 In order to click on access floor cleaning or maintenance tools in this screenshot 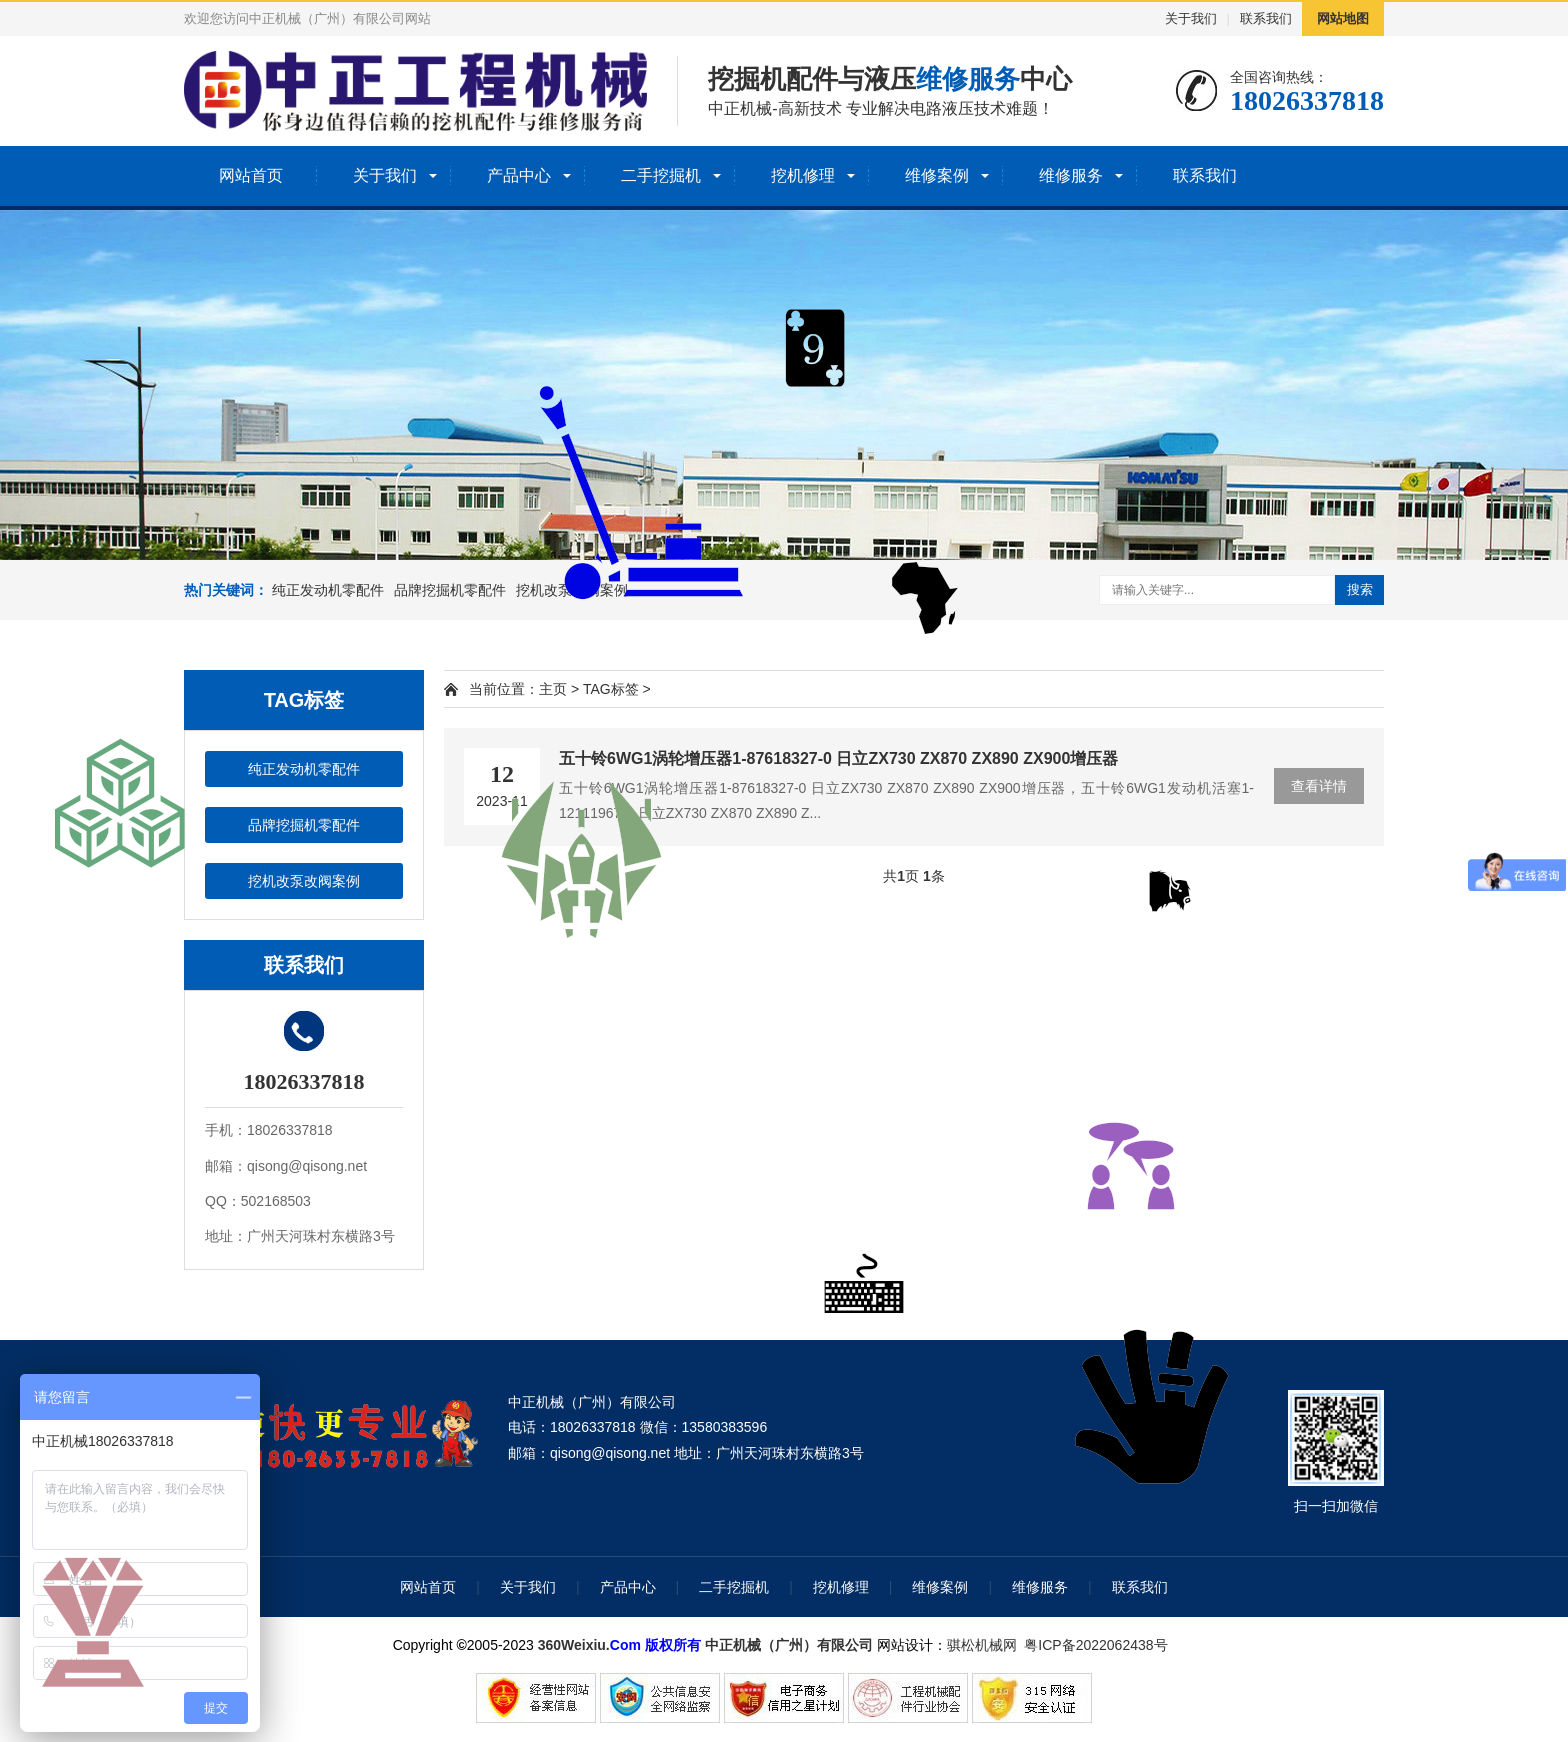, I will do `click(646, 489)`.